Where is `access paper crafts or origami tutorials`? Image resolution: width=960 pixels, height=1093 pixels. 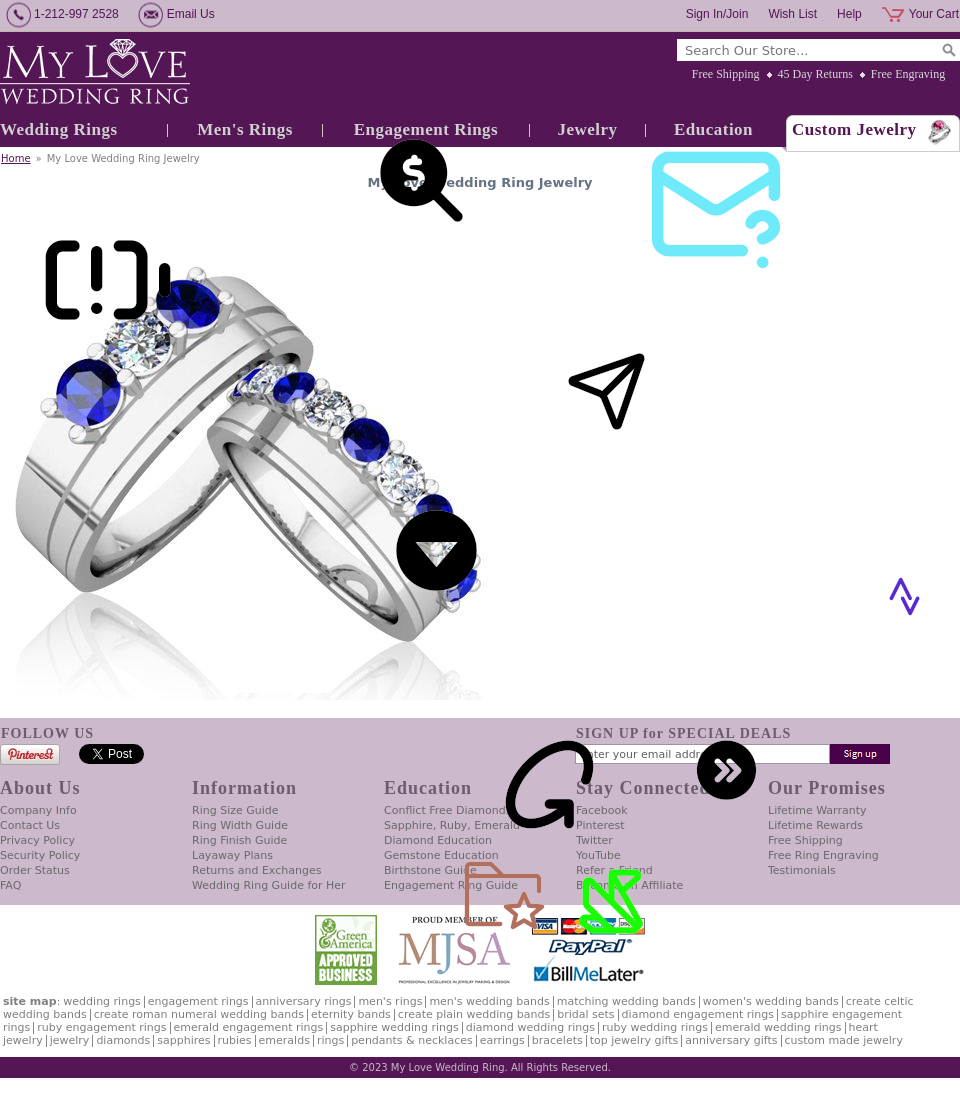 access paper crafts or origami tutorials is located at coordinates (611, 901).